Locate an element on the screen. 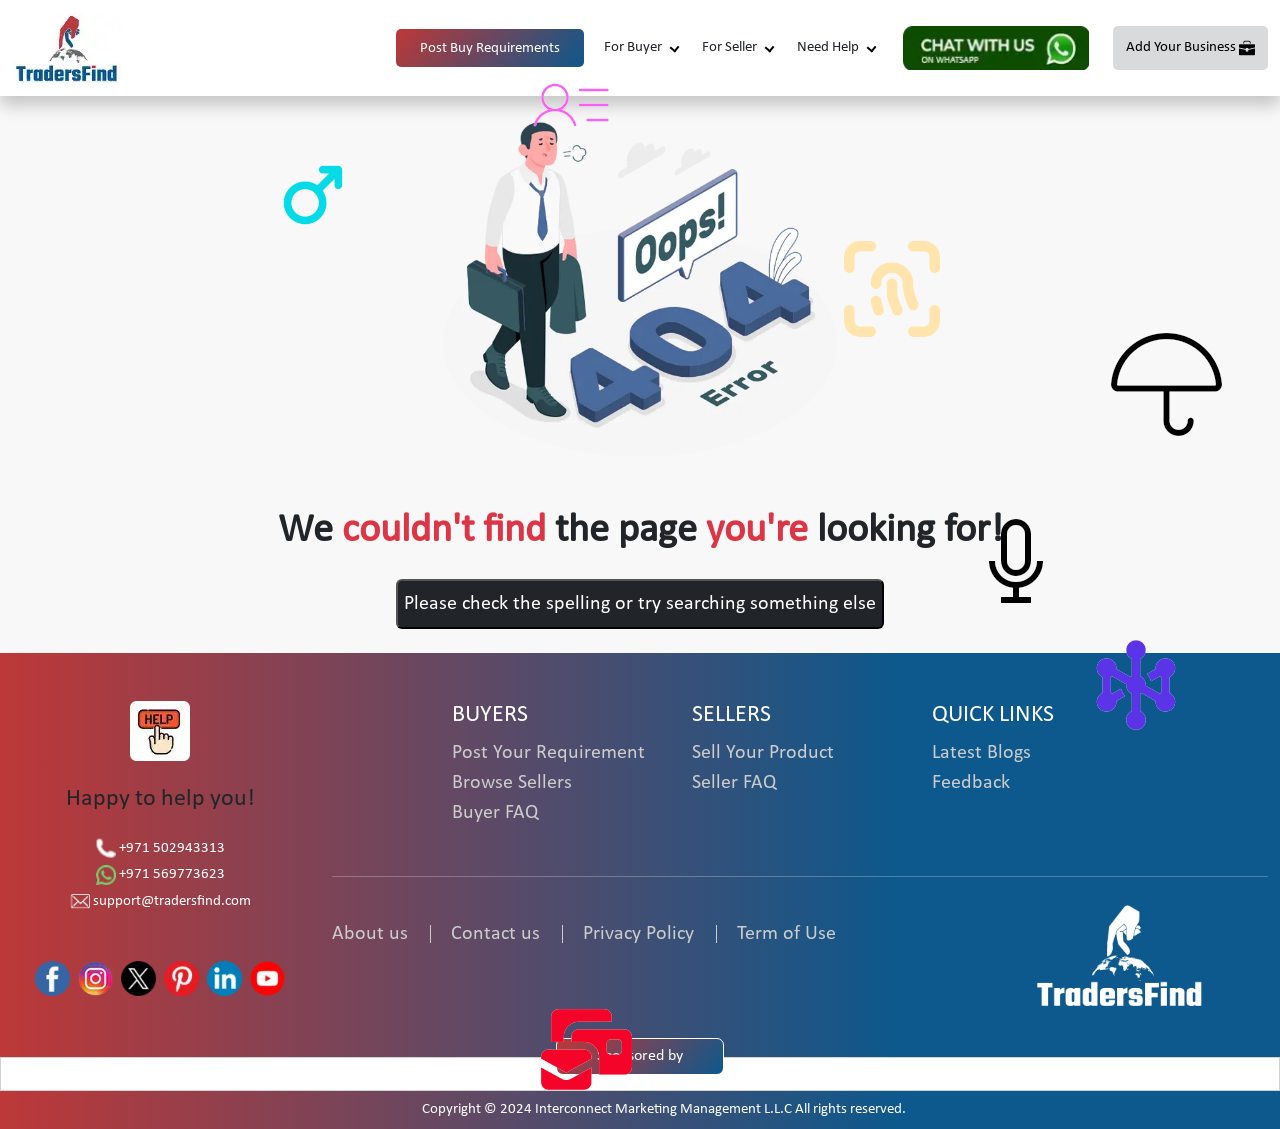 Image resolution: width=1280 pixels, height=1129 pixels. authenticate with fingerprint is located at coordinates (892, 289).